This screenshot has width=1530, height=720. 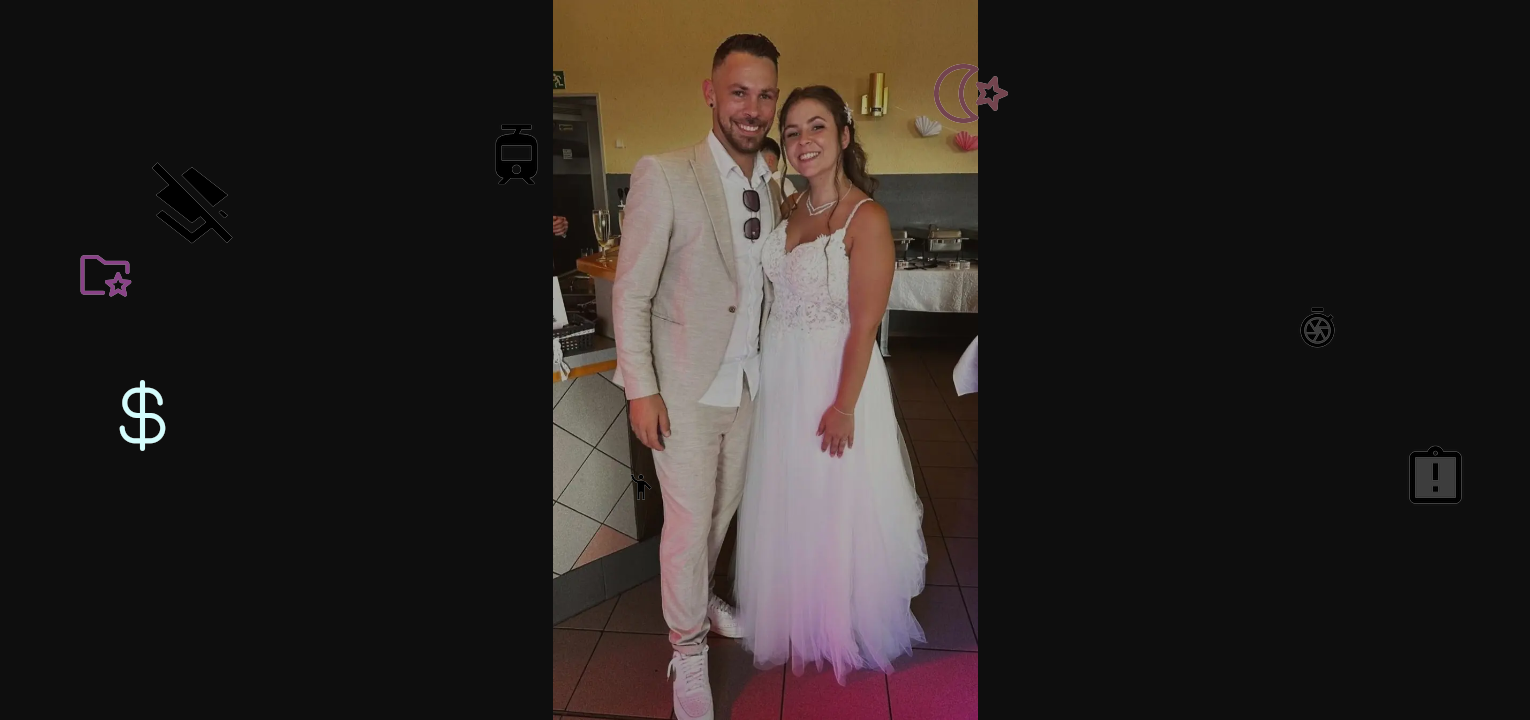 What do you see at coordinates (641, 487) in the screenshot?
I see `access people or contacts` at bounding box center [641, 487].